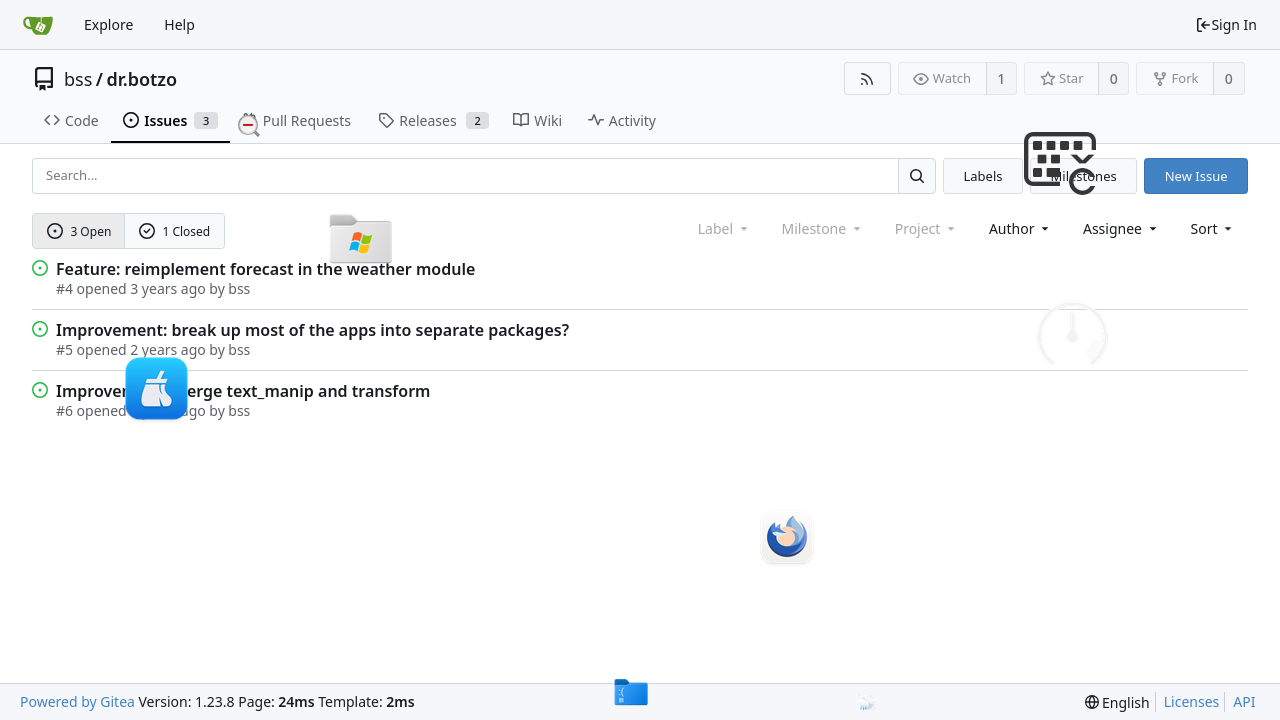 The image size is (1280, 720). I want to click on open Firefox Aurora browser, so click(787, 537).